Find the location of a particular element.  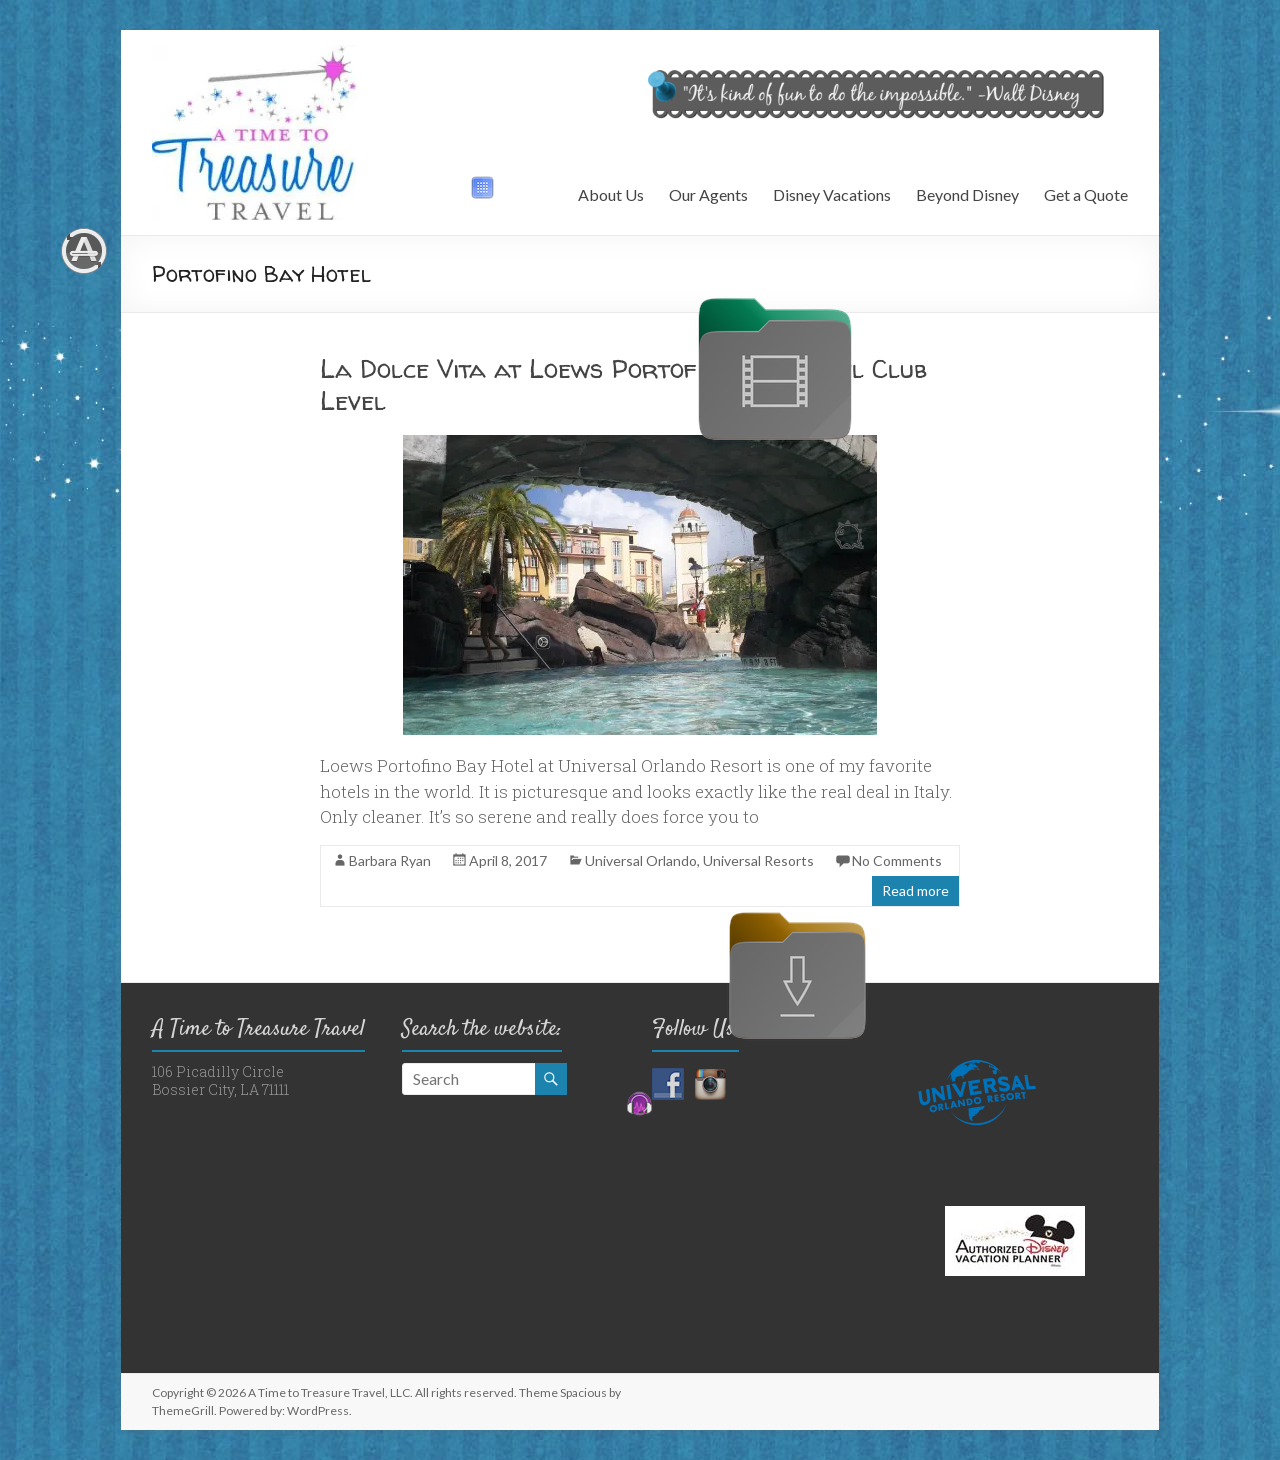

view other applications is located at coordinates (482, 187).